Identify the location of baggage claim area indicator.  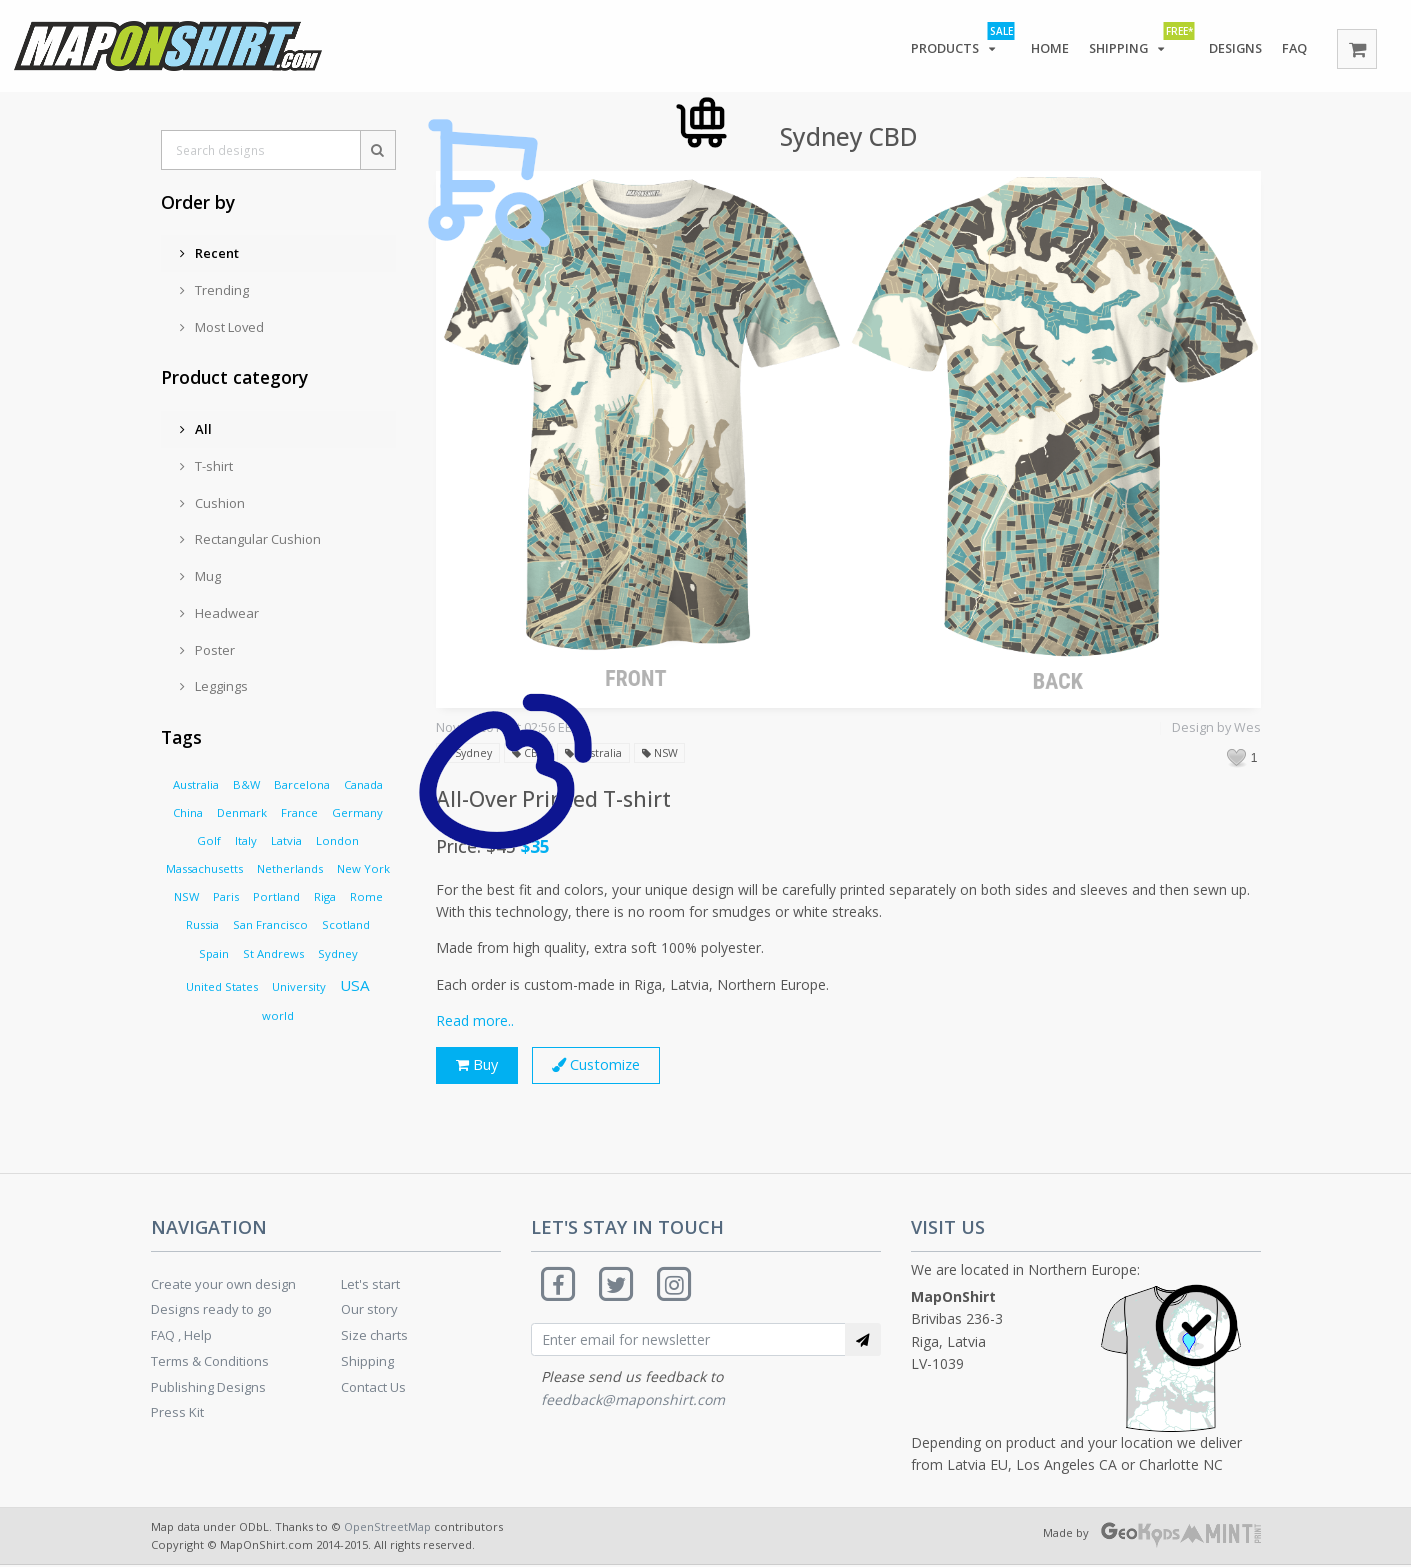
(701, 122).